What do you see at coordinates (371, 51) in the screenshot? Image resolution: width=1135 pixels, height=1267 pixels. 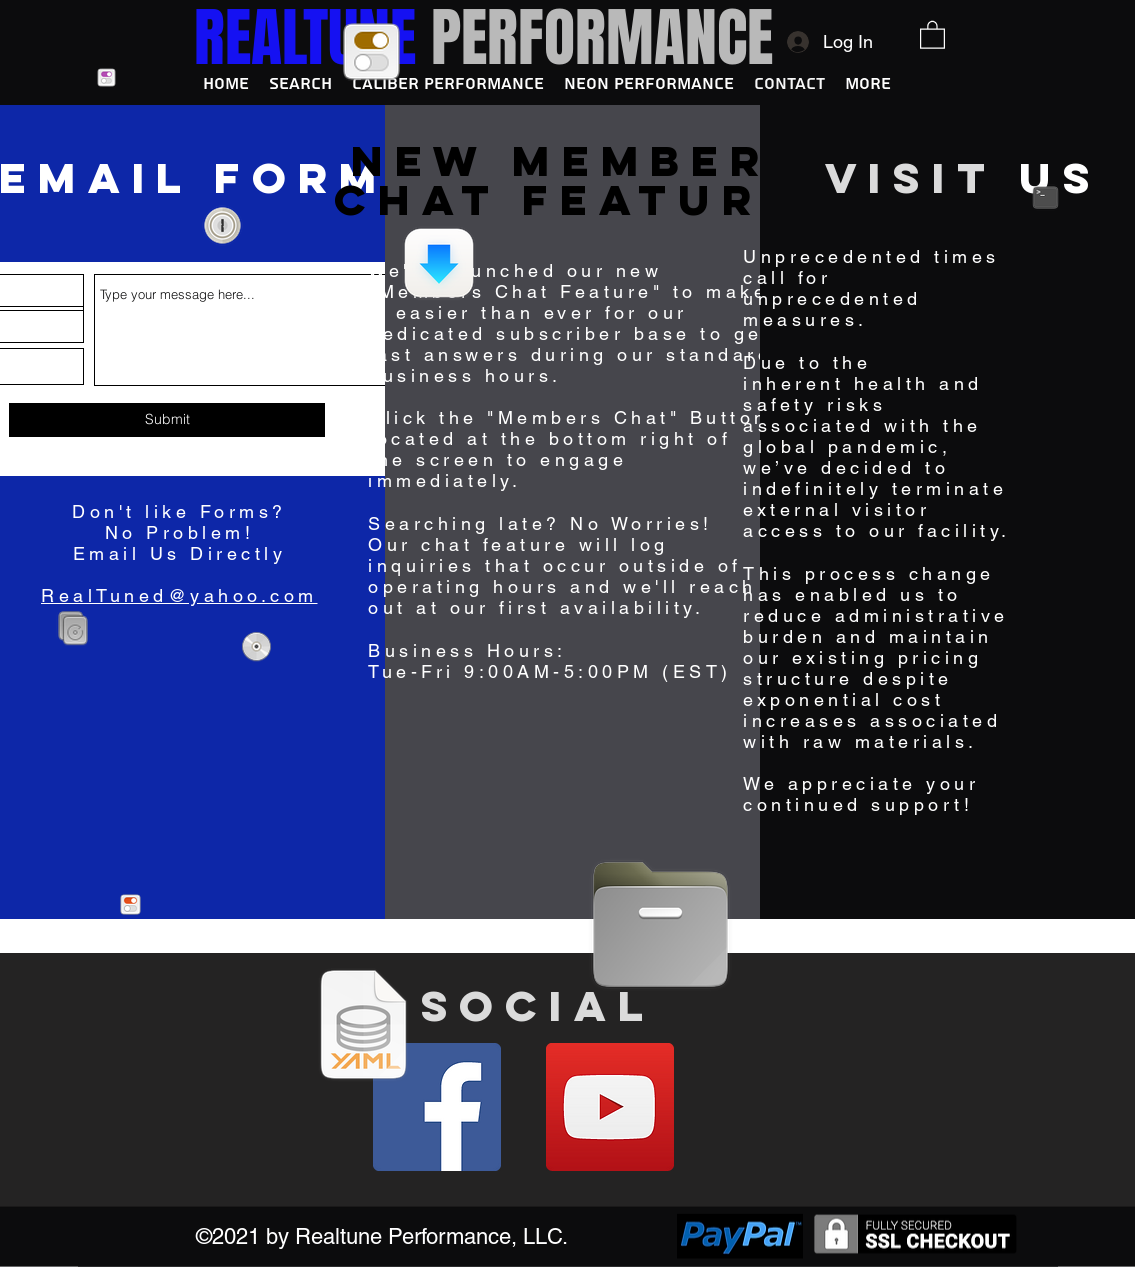 I see `open system settings or preferences` at bounding box center [371, 51].